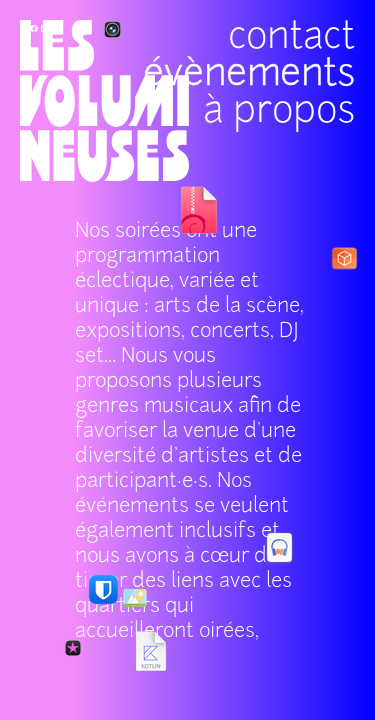  Describe the element at coordinates (199, 211) in the screenshot. I see `a debian software package file` at that location.